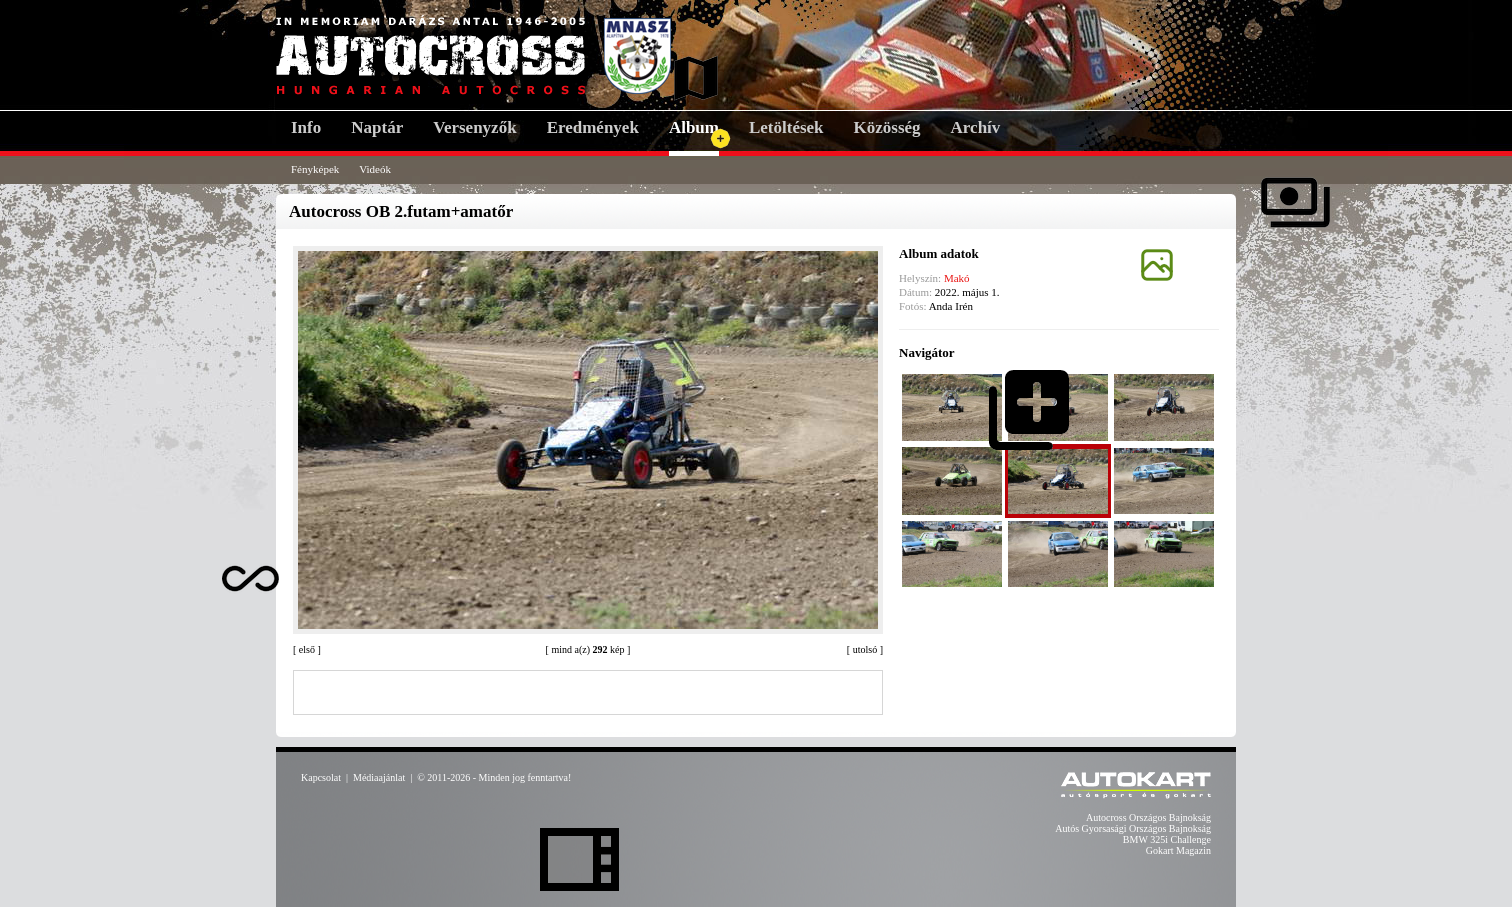 This screenshot has width=1512, height=907. I want to click on add to your library, so click(1029, 410).